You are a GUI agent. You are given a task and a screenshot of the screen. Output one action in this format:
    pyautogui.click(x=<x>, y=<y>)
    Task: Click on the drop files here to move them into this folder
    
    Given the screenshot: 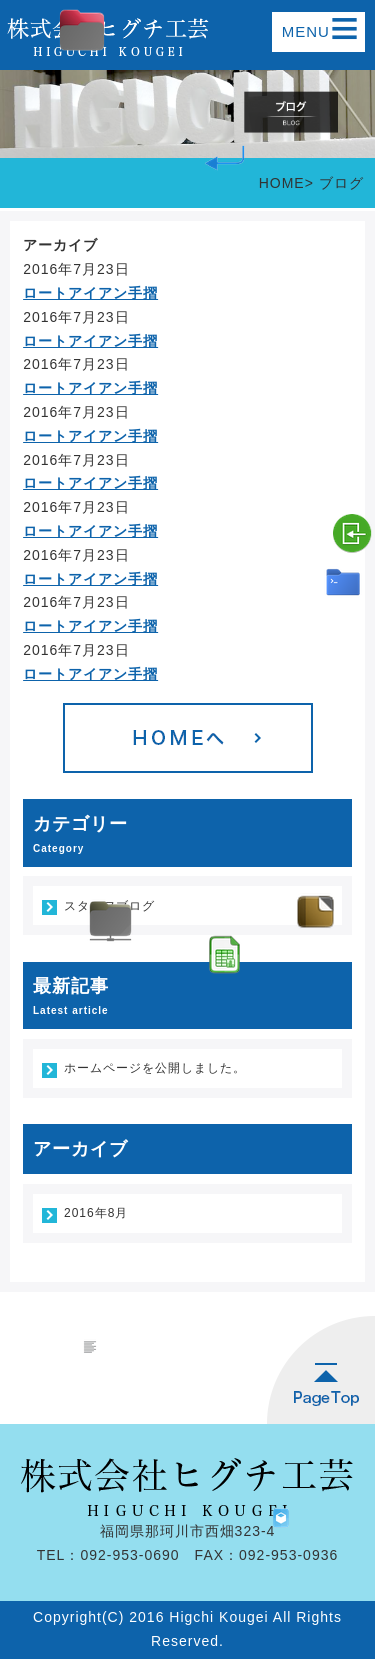 What is the action you would take?
    pyautogui.click(x=82, y=30)
    